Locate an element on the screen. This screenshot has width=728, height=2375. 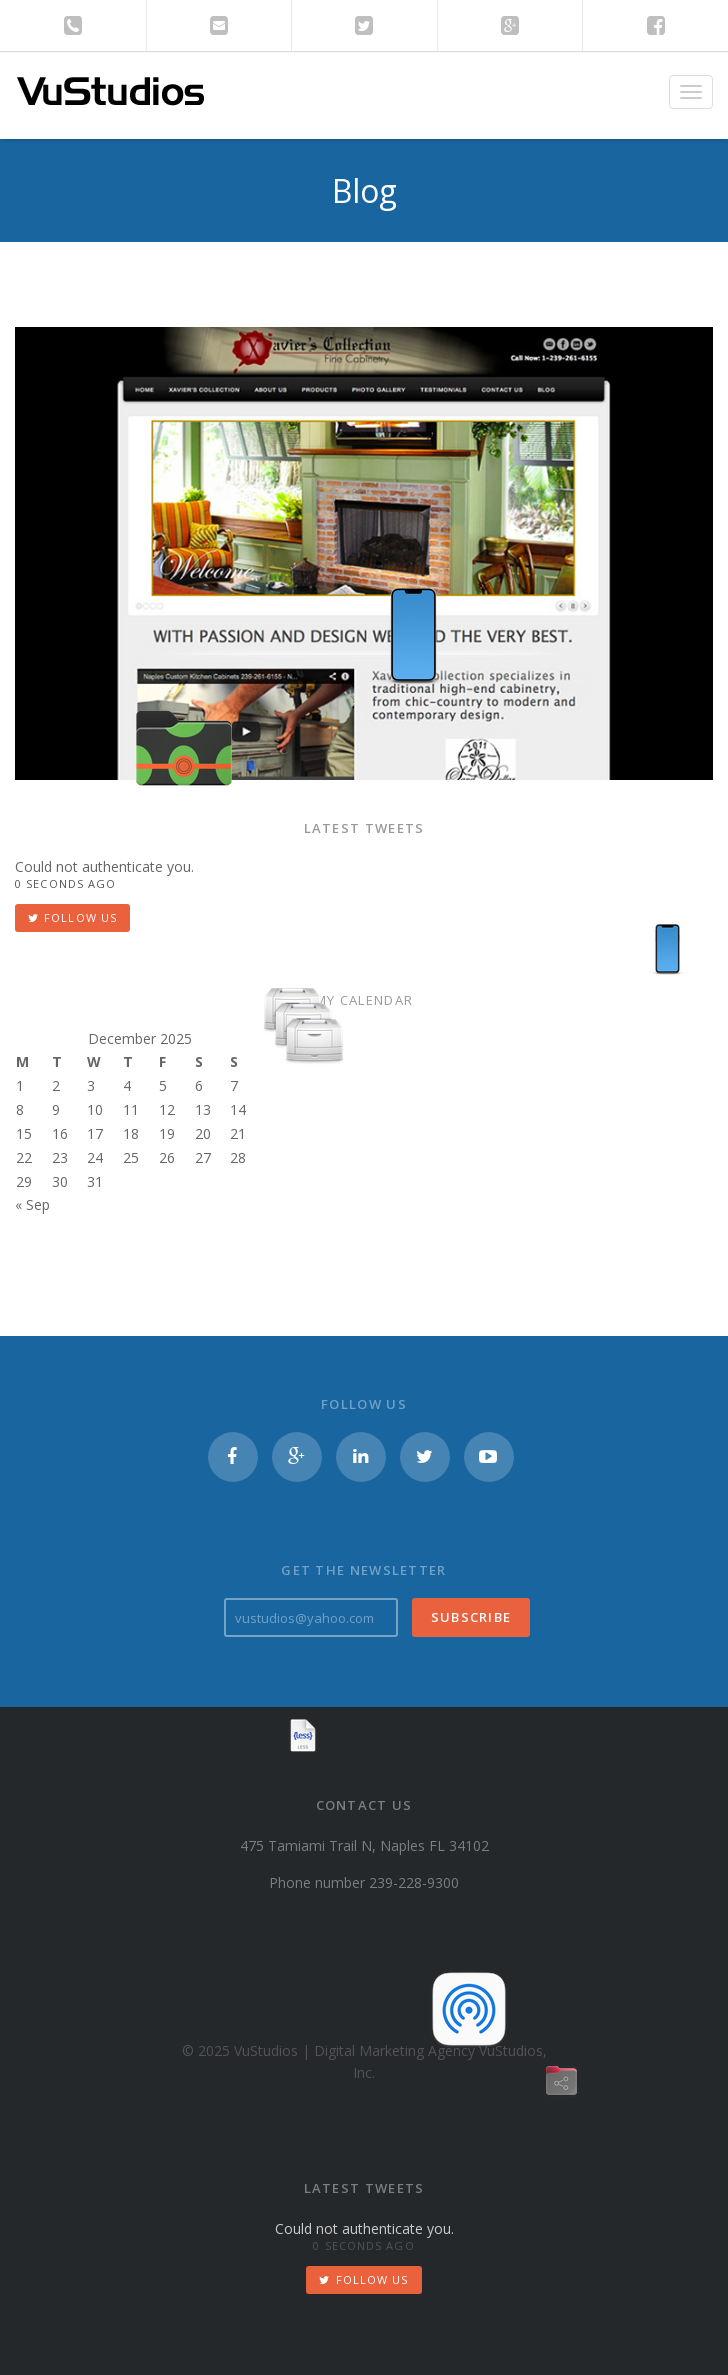
open your public shared folder is located at coordinates (561, 2080).